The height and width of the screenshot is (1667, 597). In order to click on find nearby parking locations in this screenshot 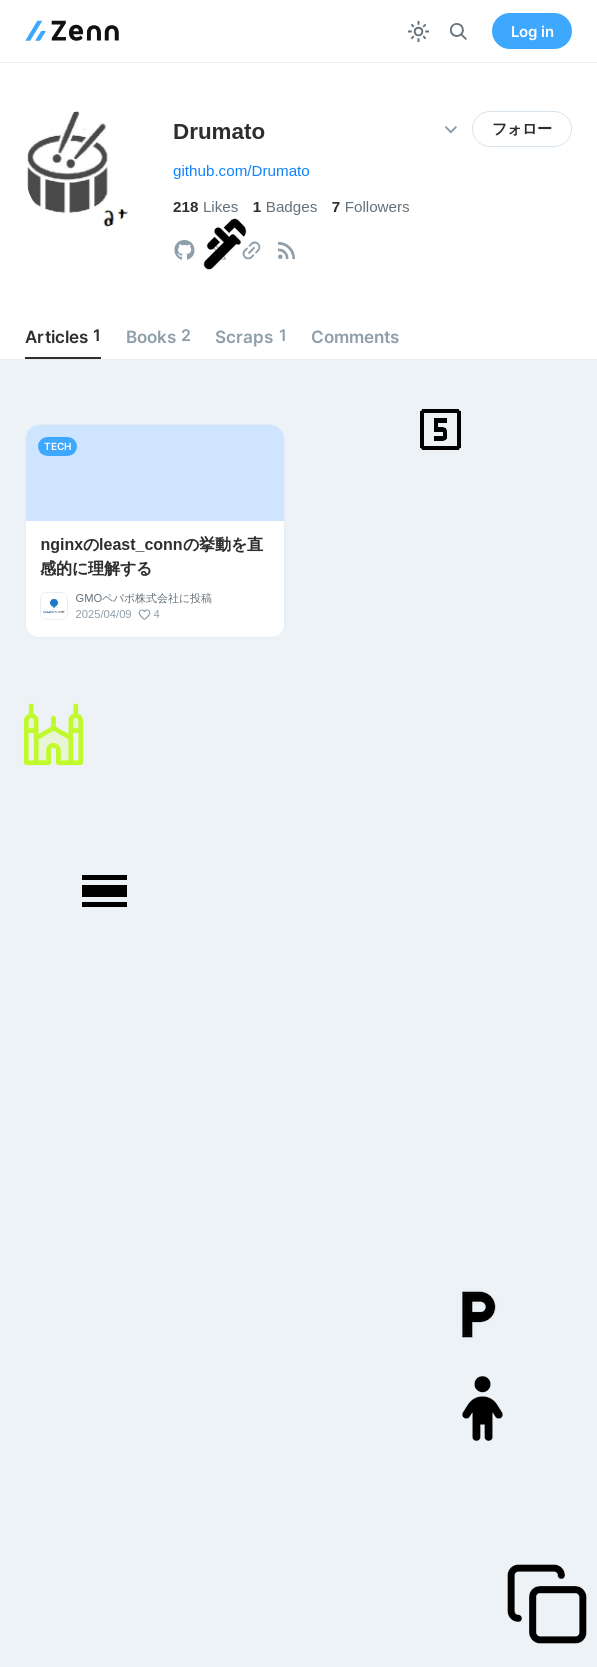, I will do `click(477, 1314)`.